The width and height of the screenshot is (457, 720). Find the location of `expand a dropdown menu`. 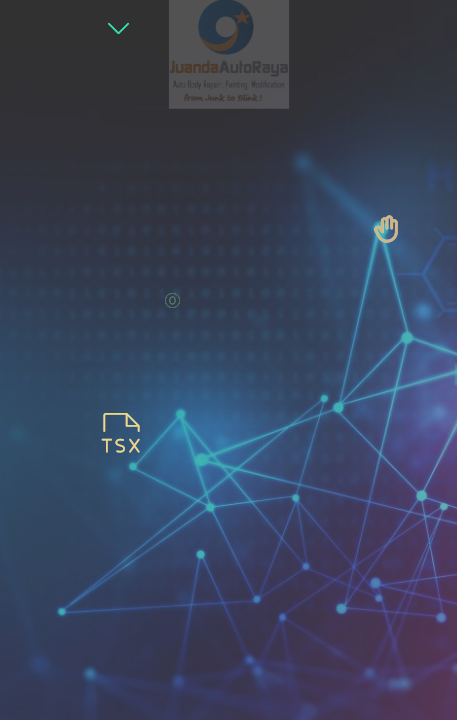

expand a dropdown menu is located at coordinates (118, 27).